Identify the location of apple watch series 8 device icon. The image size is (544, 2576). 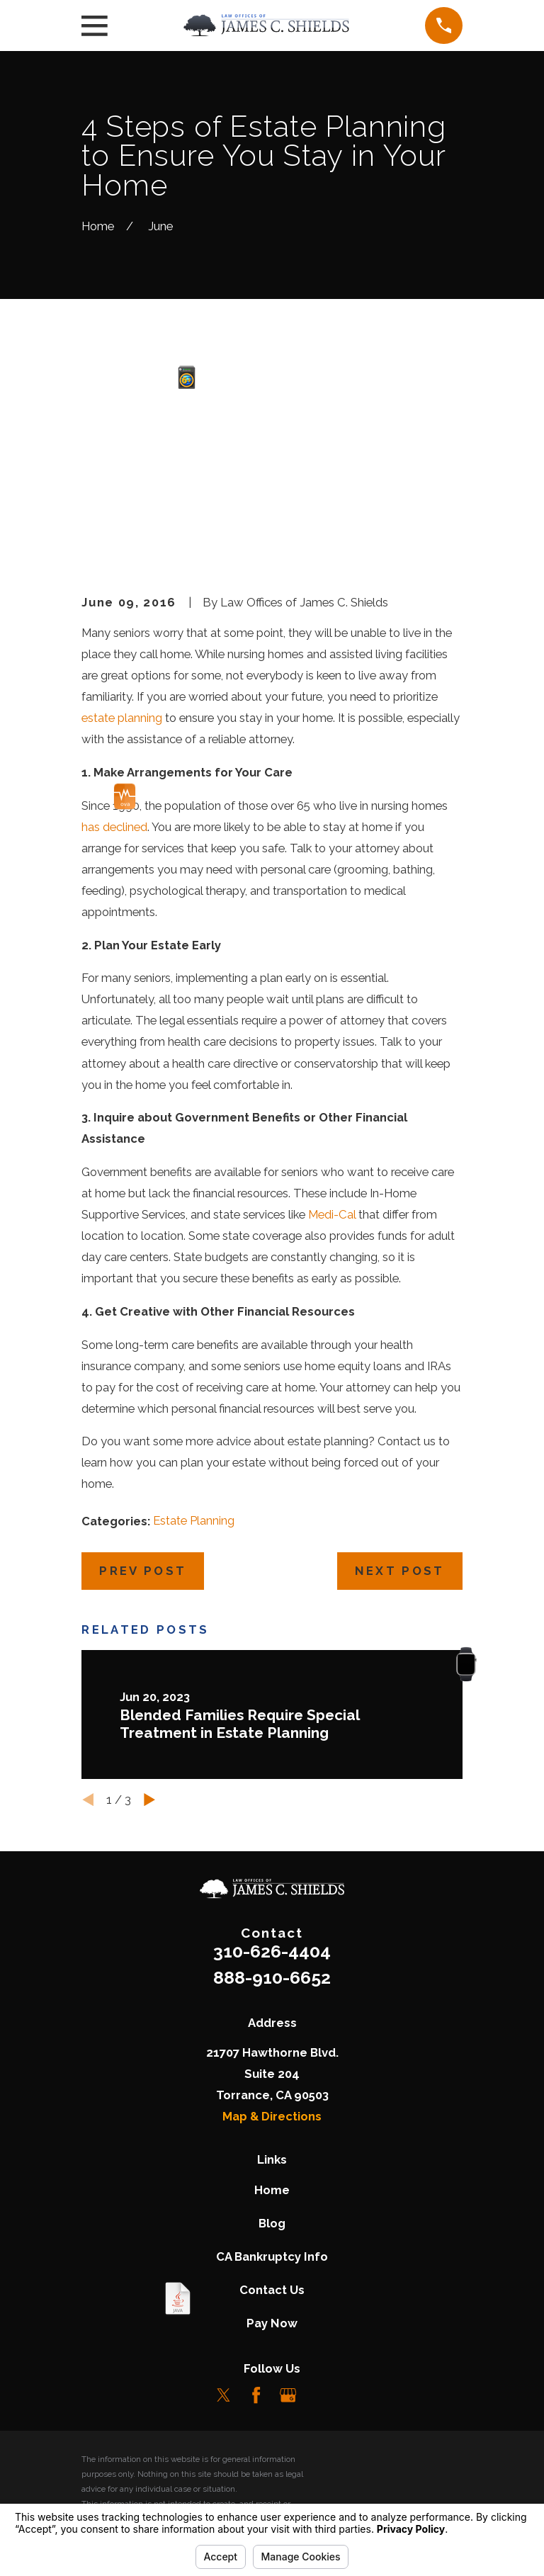
(466, 1664).